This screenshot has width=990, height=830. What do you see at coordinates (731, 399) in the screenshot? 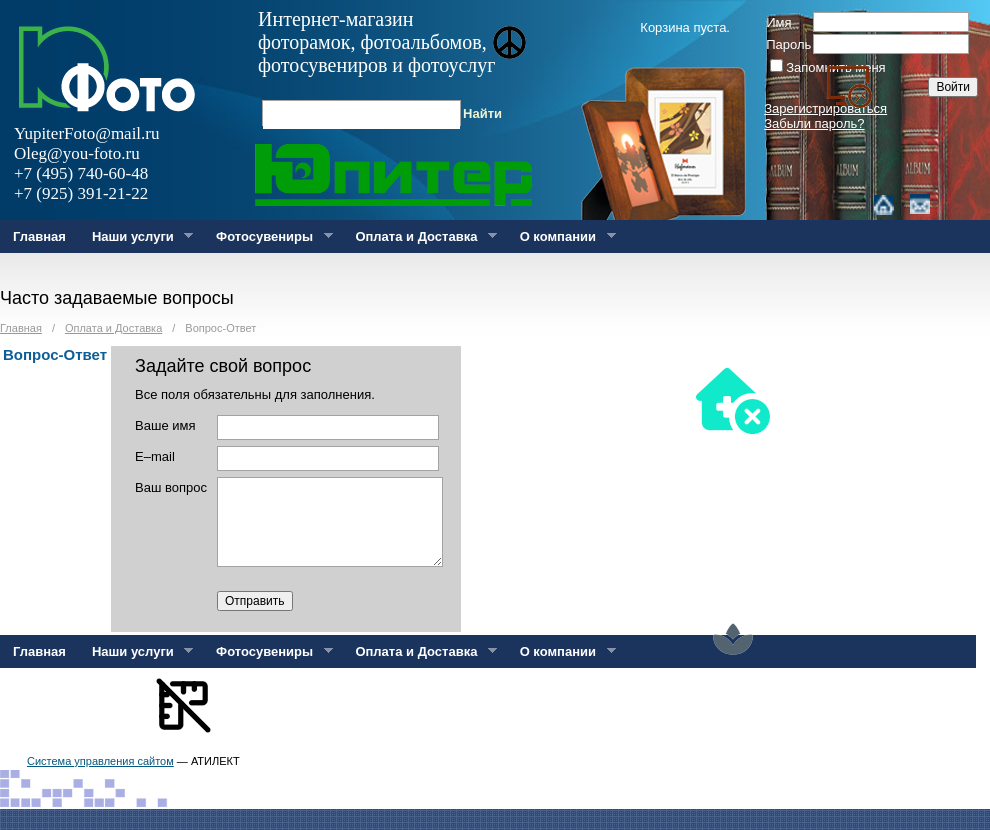
I see `medical facility or clinic unavailable` at bounding box center [731, 399].